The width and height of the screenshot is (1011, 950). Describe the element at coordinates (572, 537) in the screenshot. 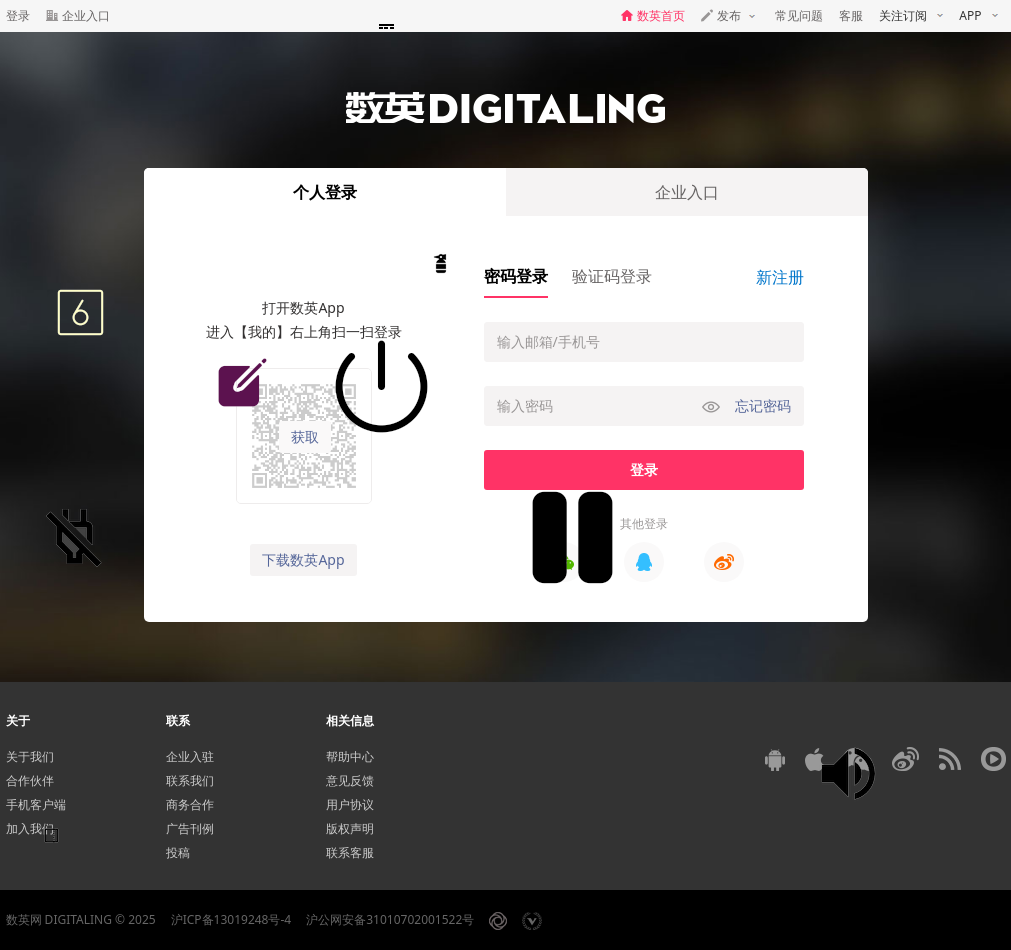

I see `pause media playback` at that location.